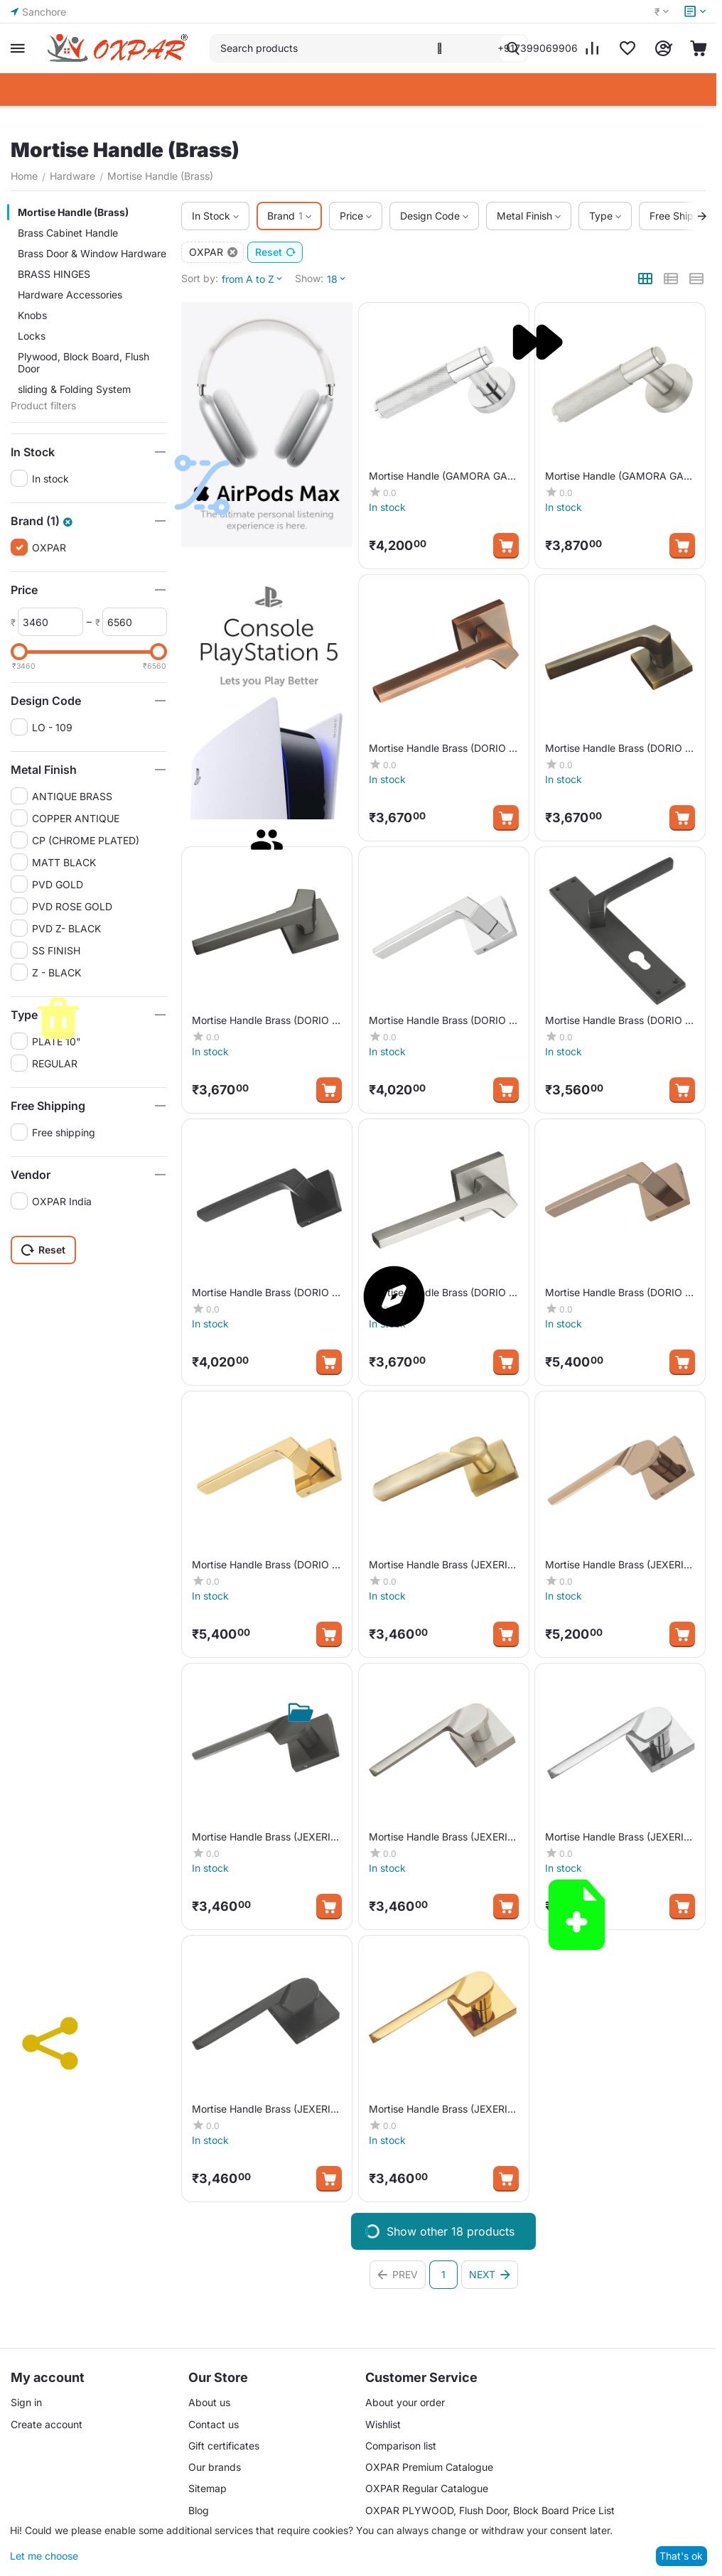 The height and width of the screenshot is (2576, 722). Describe the element at coordinates (266, 839) in the screenshot. I see `view group members` at that location.